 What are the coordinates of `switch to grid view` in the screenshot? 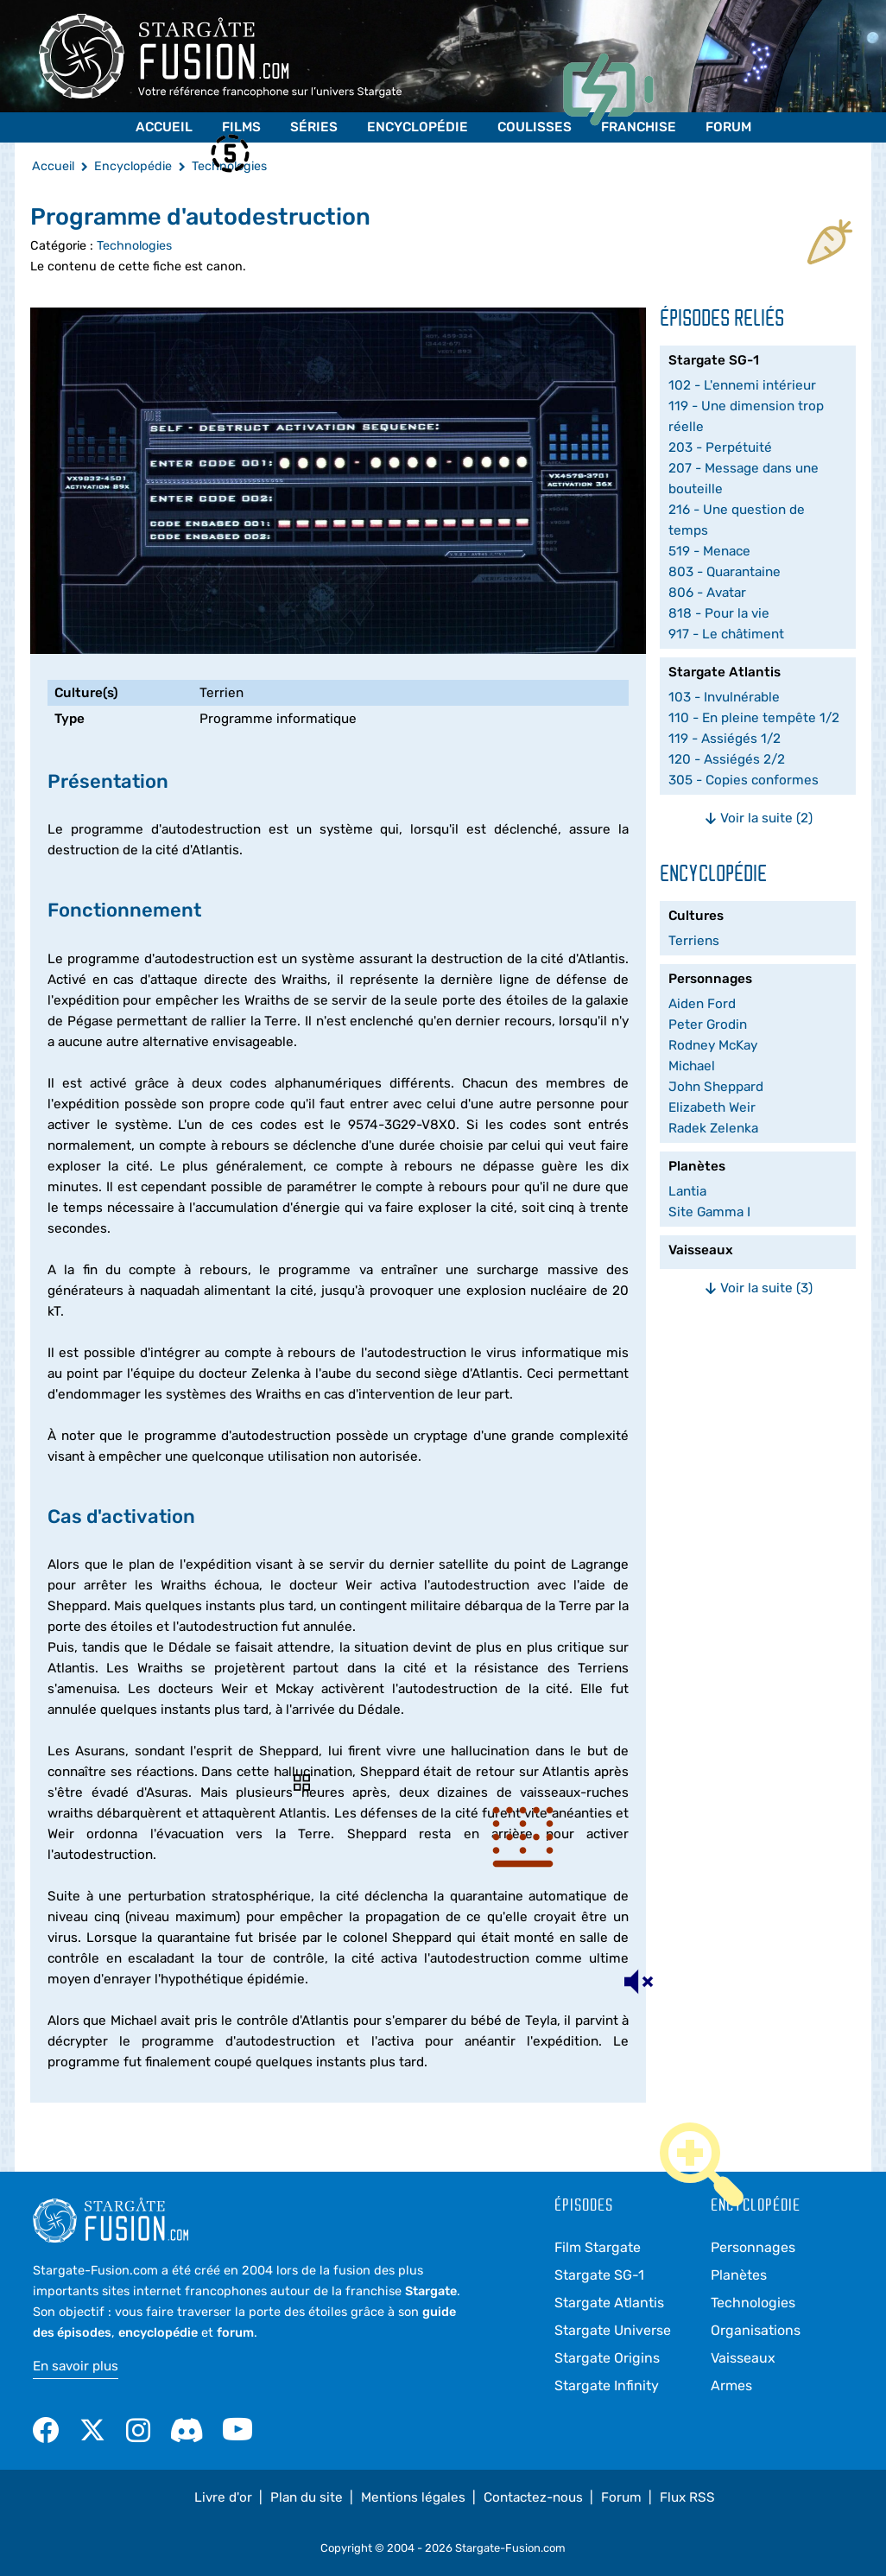 It's located at (301, 1782).